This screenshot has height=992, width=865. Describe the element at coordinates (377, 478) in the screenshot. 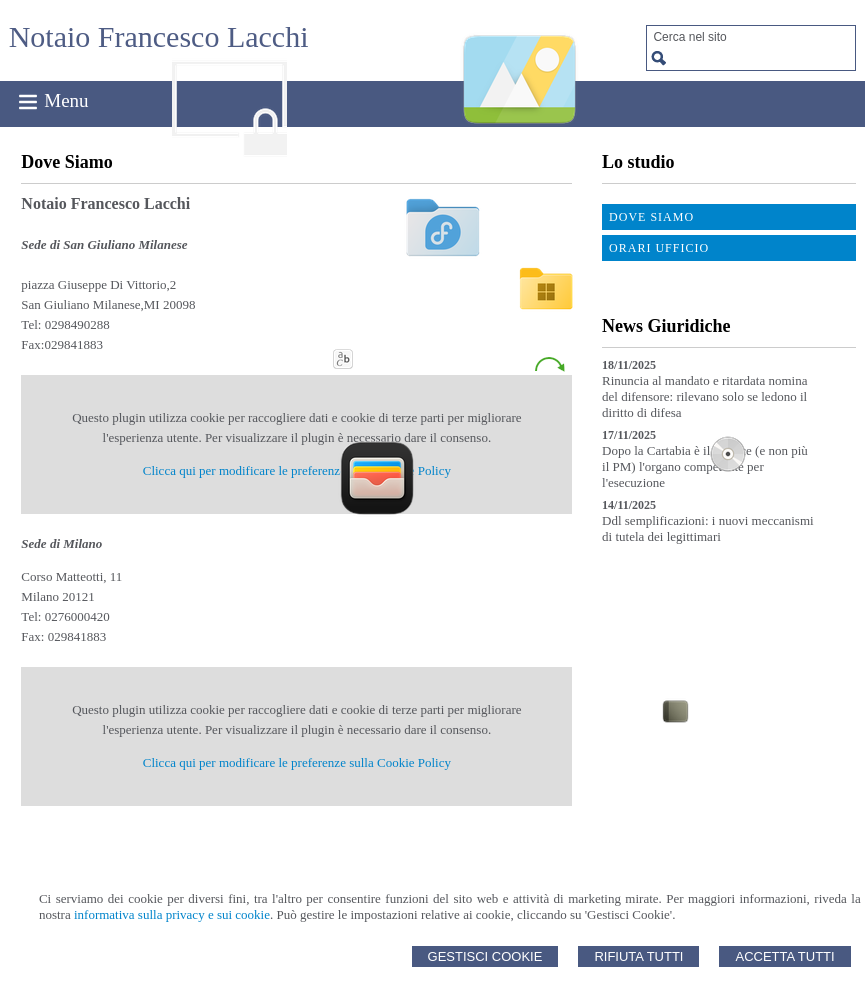

I see `open apple wallet app` at that location.